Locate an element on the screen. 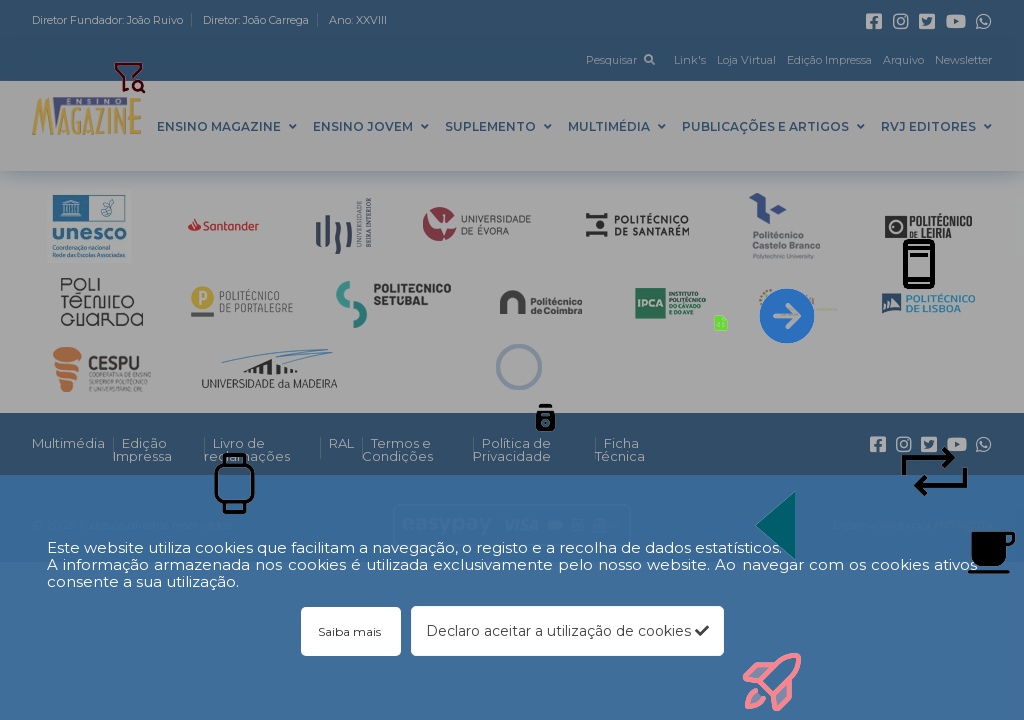  proceed to the next step or screen is located at coordinates (787, 316).